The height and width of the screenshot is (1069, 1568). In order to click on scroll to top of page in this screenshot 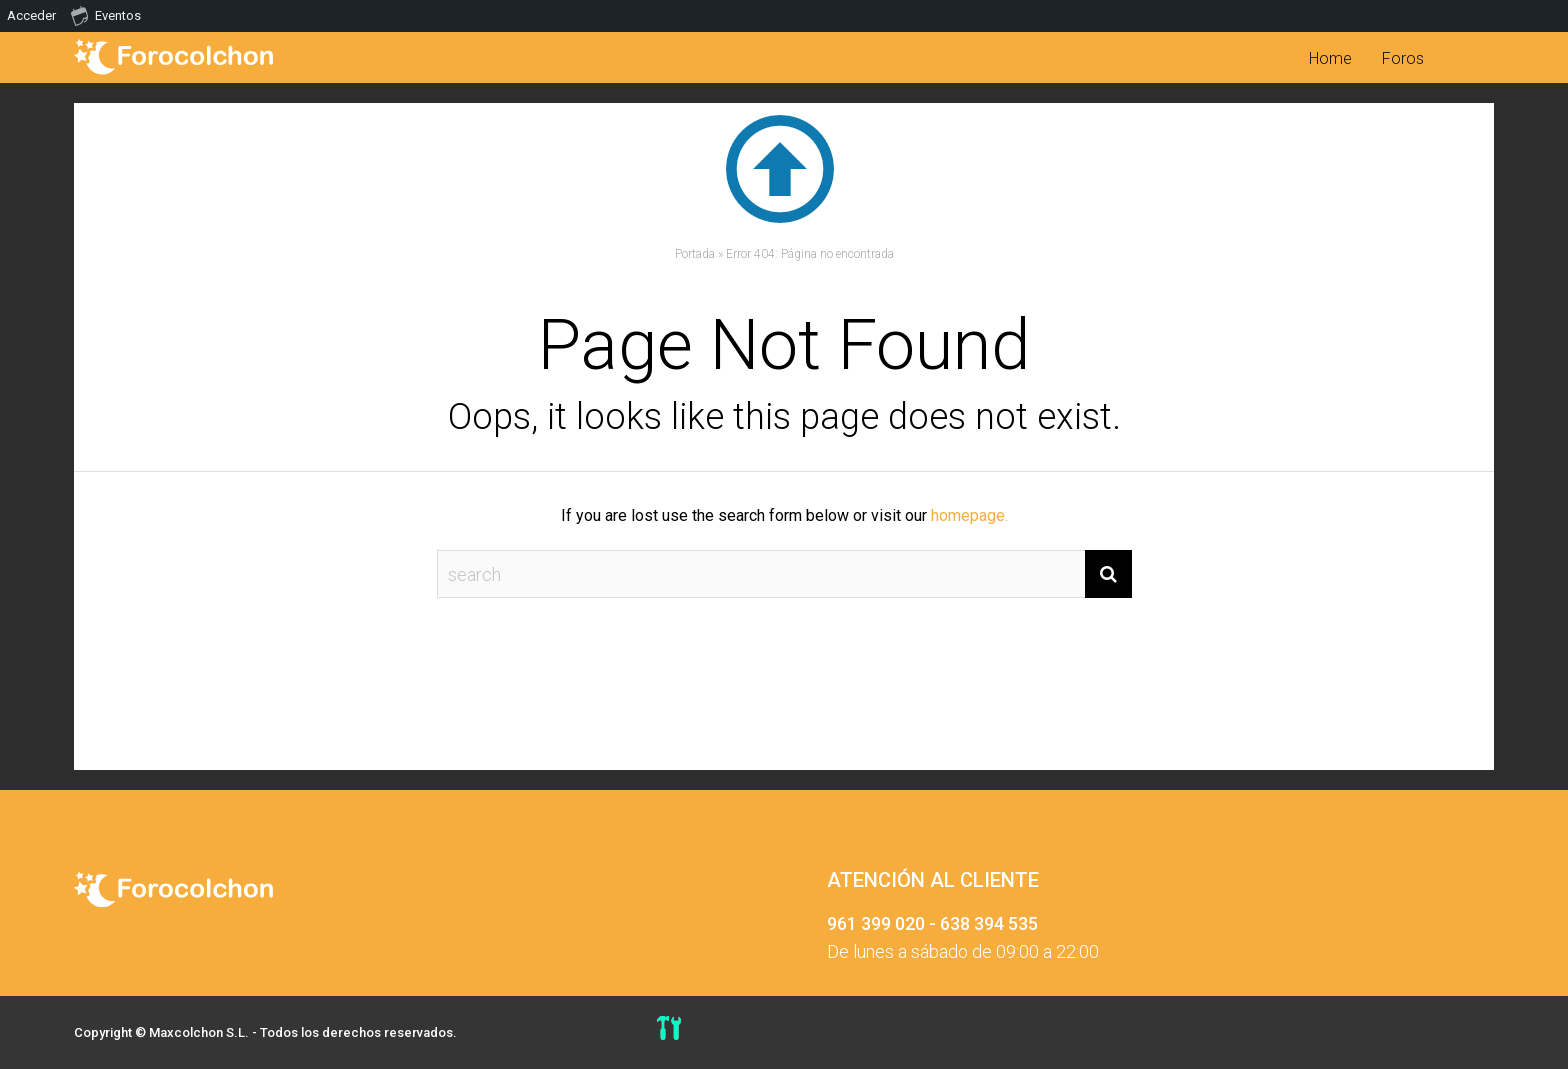, I will do `click(780, 169)`.